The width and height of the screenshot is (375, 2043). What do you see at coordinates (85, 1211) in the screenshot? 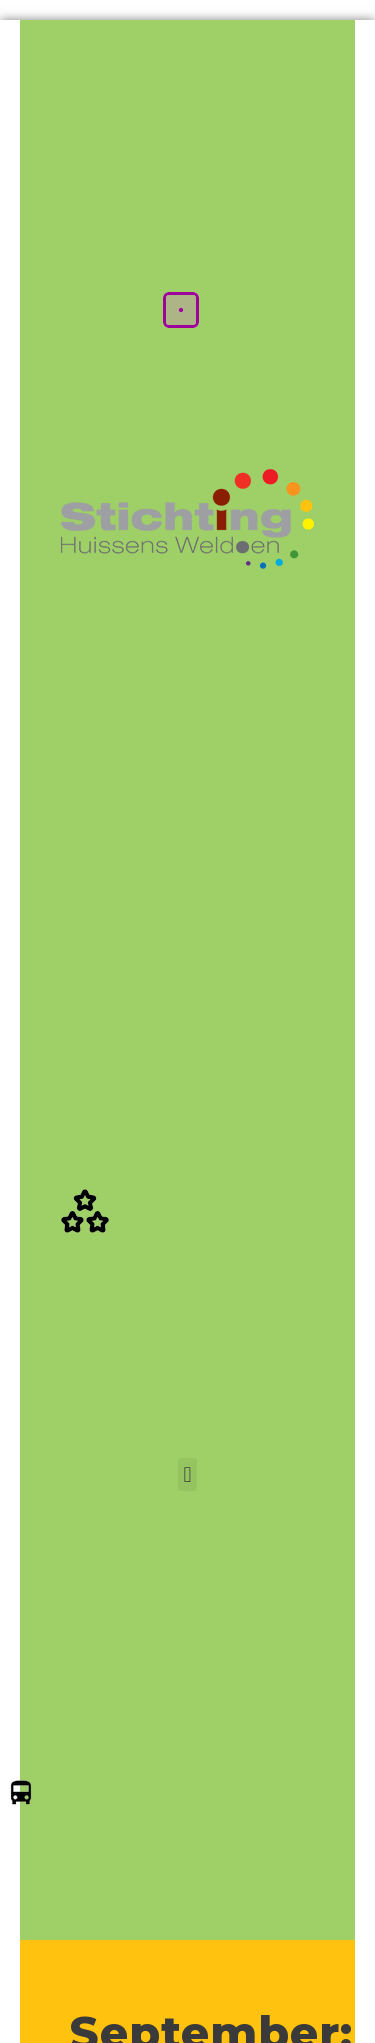
I see `view ratings or reviews` at bounding box center [85, 1211].